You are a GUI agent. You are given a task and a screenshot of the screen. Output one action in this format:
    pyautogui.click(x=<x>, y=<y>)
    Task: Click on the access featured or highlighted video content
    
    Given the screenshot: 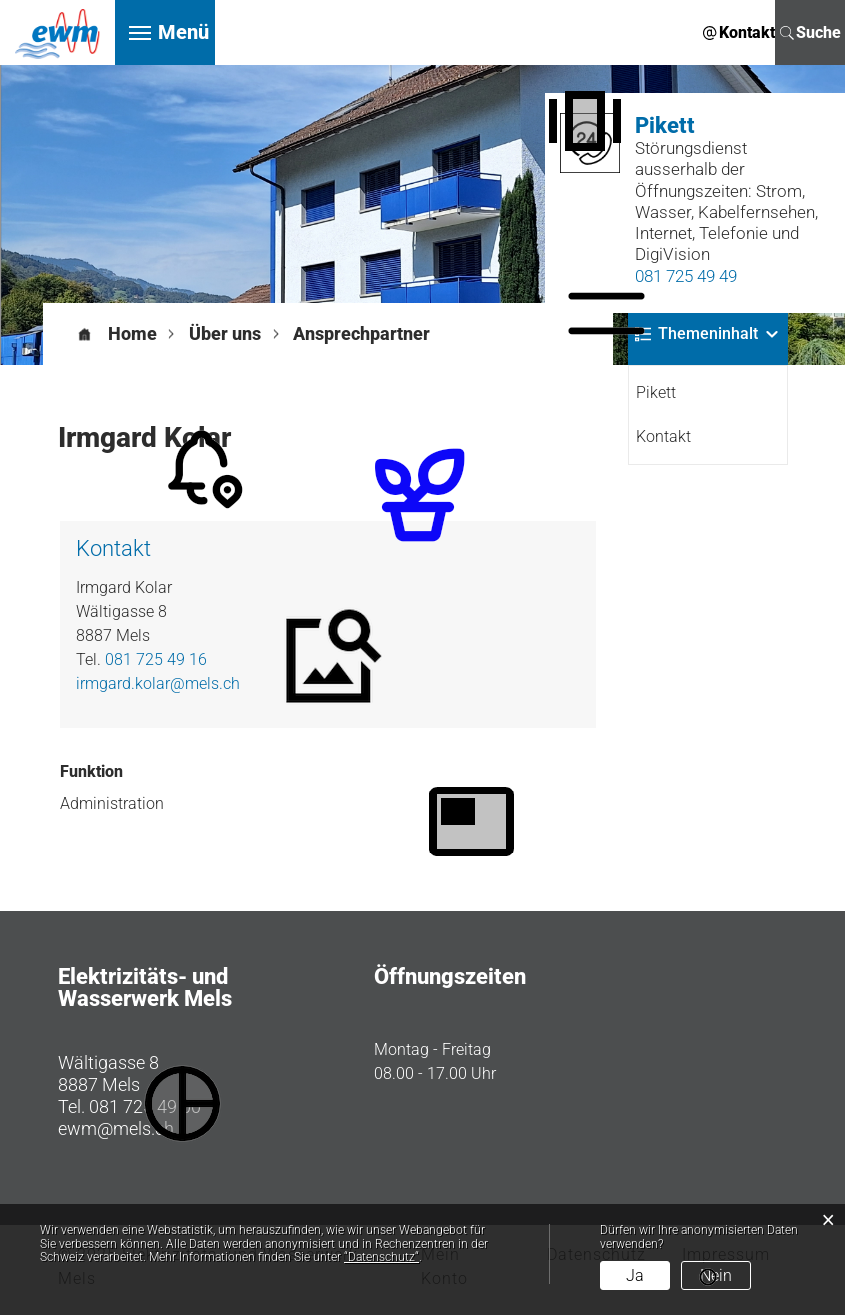 What is the action you would take?
    pyautogui.click(x=471, y=821)
    